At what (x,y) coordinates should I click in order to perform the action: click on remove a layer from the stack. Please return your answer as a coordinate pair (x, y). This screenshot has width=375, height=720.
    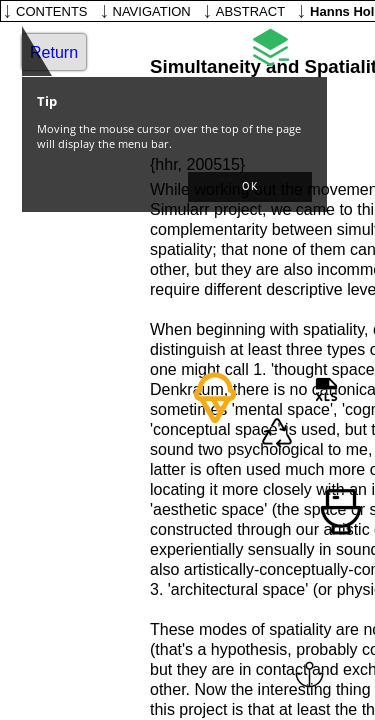
    Looking at the image, I should click on (270, 47).